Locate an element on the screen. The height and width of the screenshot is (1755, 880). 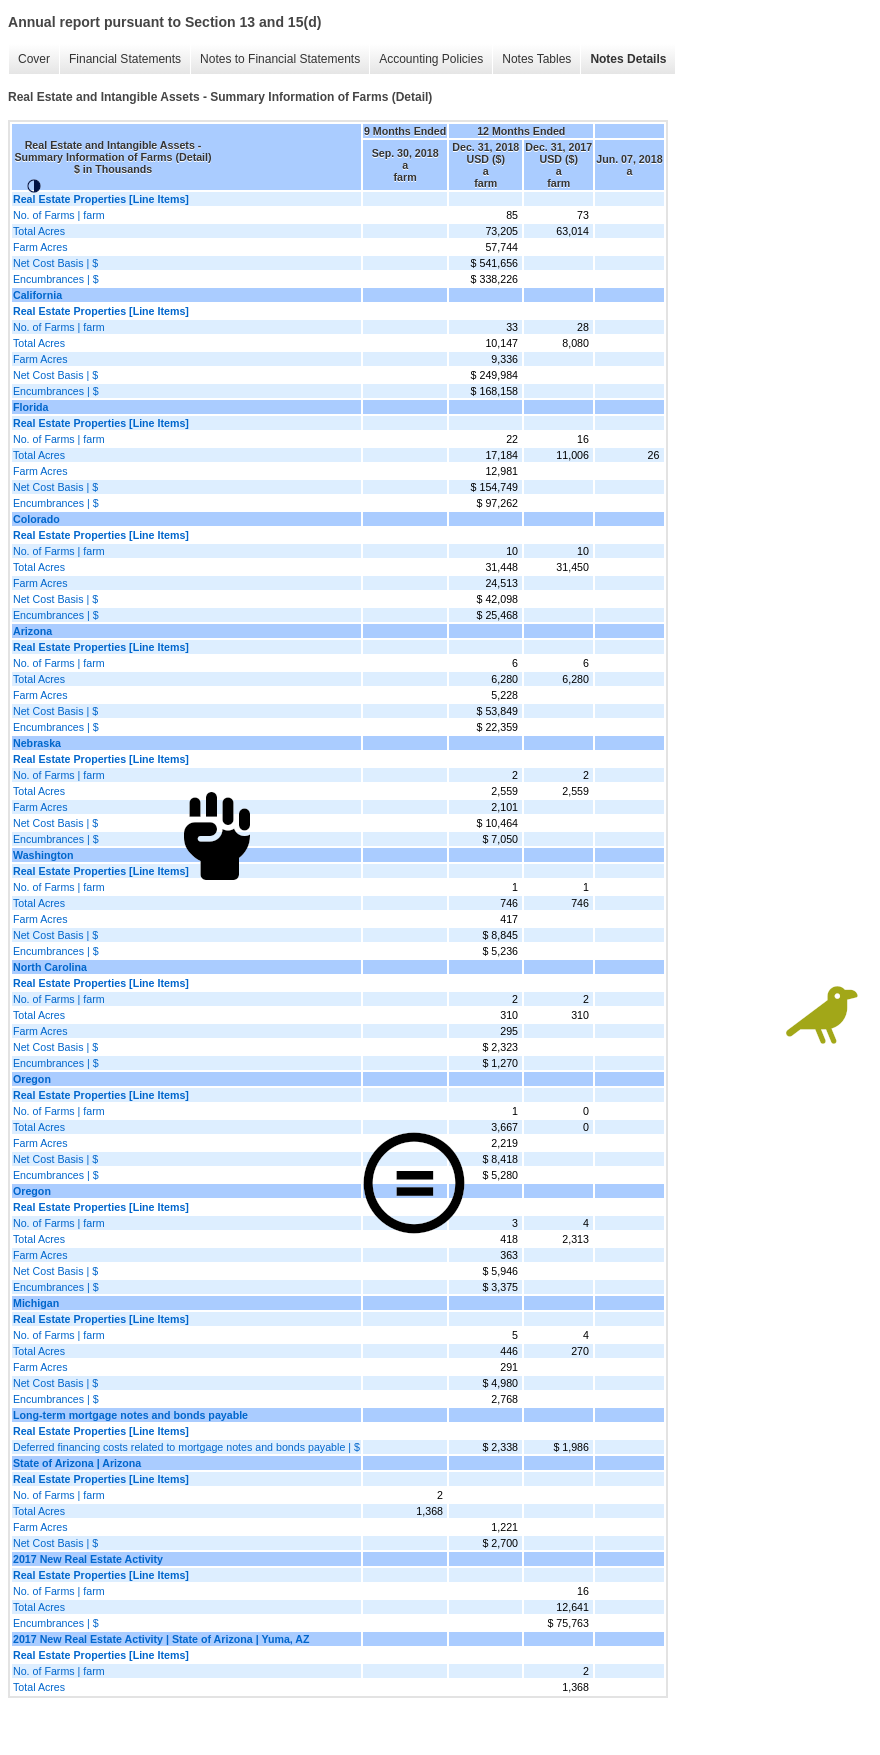
show solidarity or support for a cause is located at coordinates (217, 836).